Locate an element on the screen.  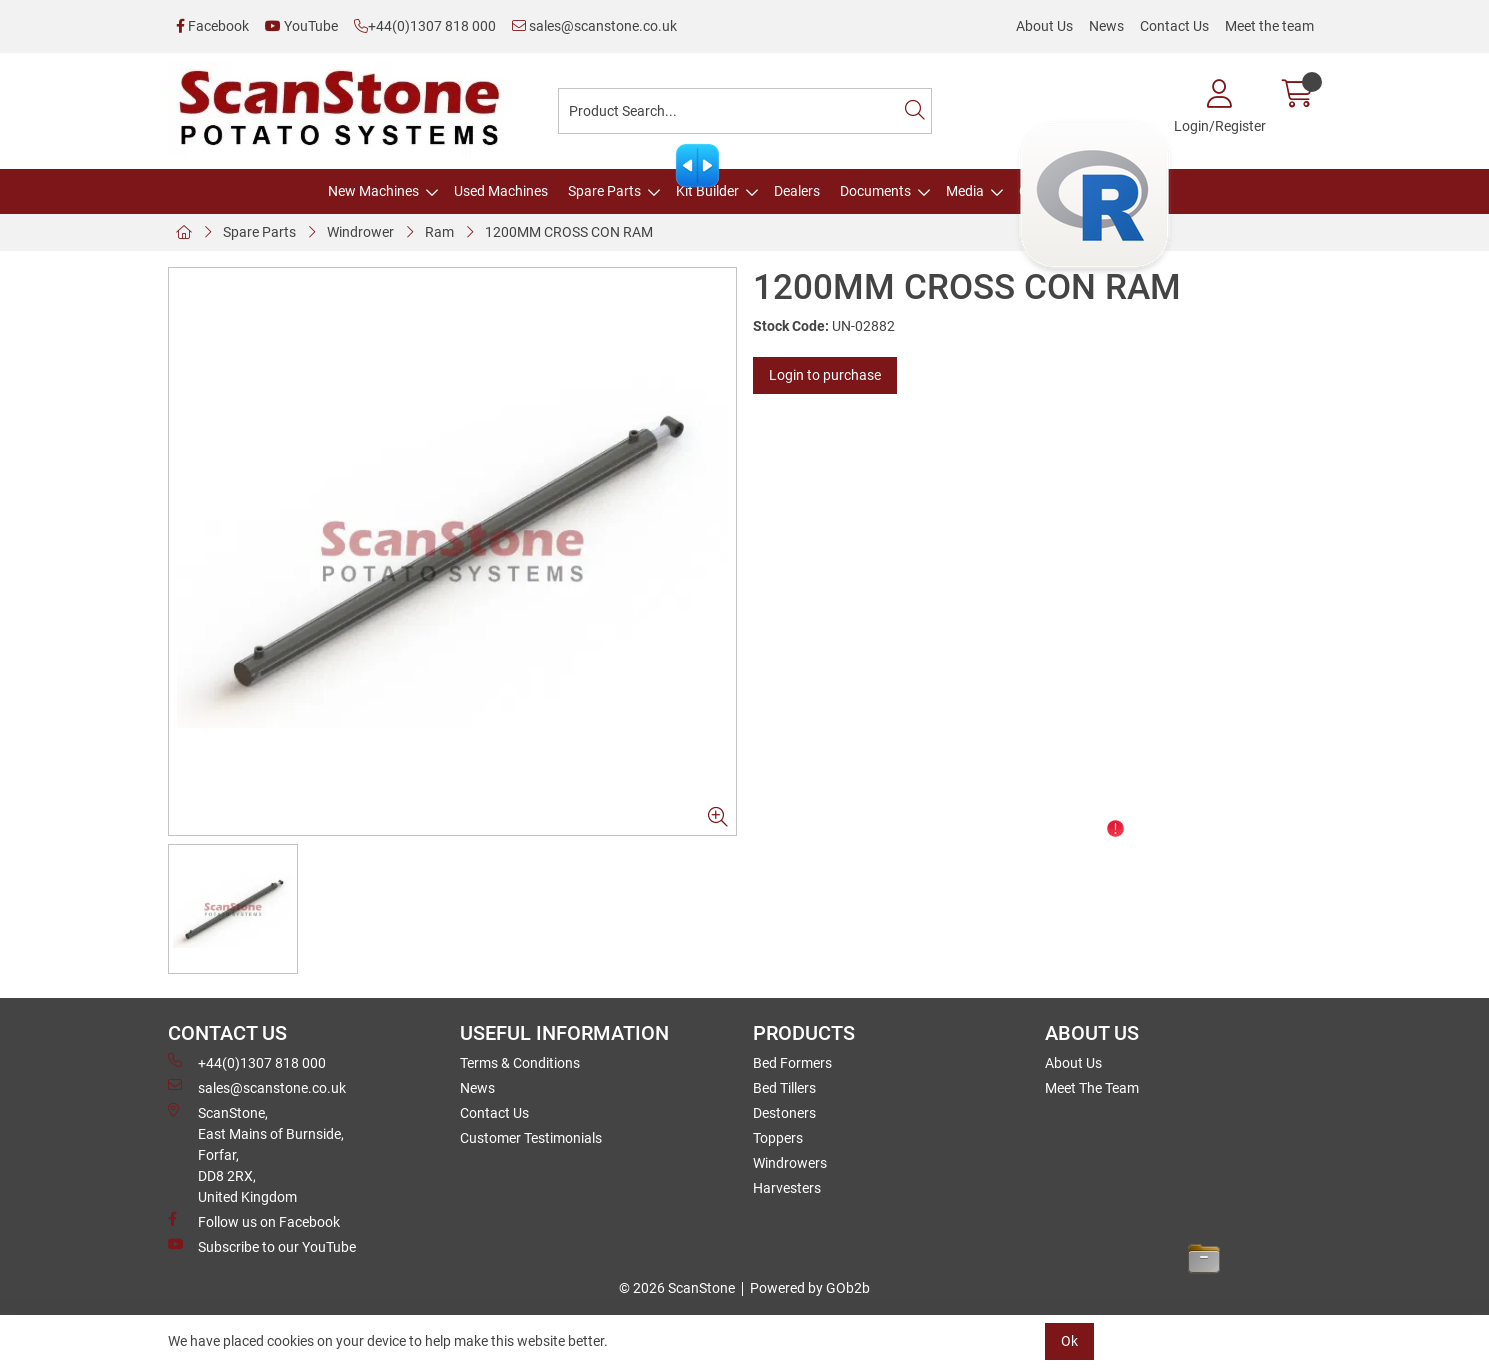
open R statistical computing application is located at coordinates (1092, 195).